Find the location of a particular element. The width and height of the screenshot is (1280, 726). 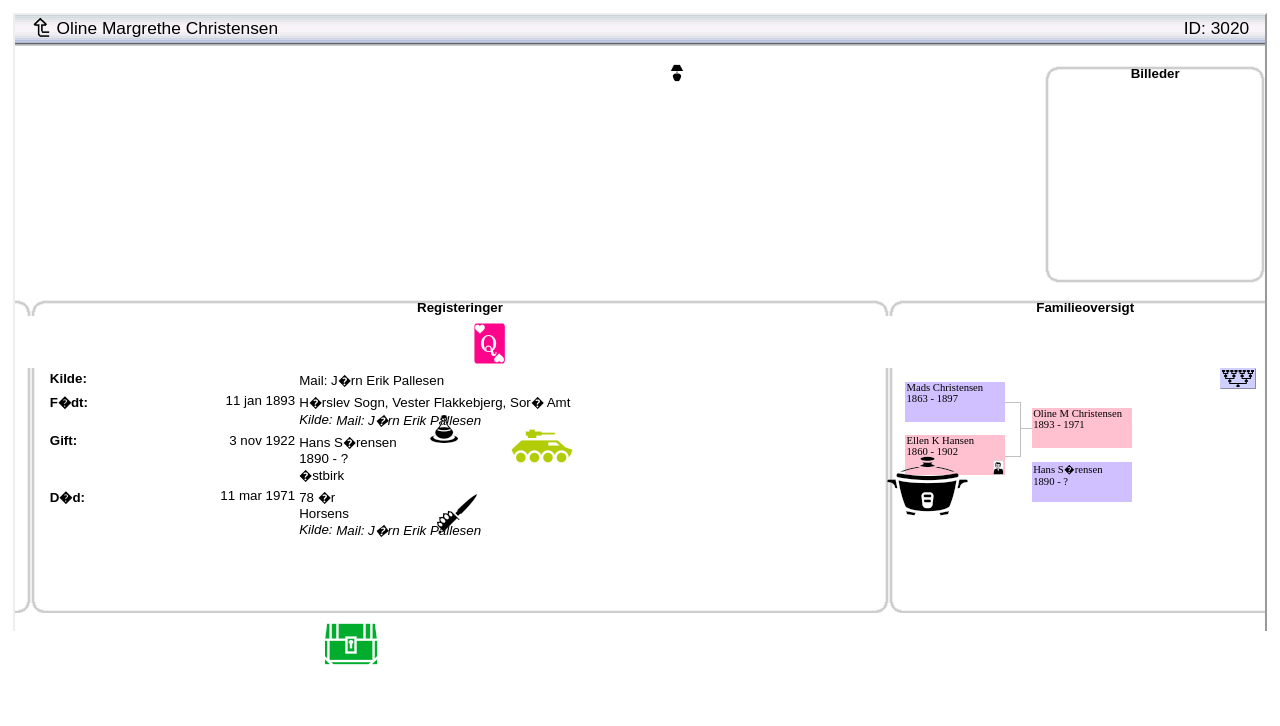

armored personnel carrier unit in a strategy game is located at coordinates (542, 446).